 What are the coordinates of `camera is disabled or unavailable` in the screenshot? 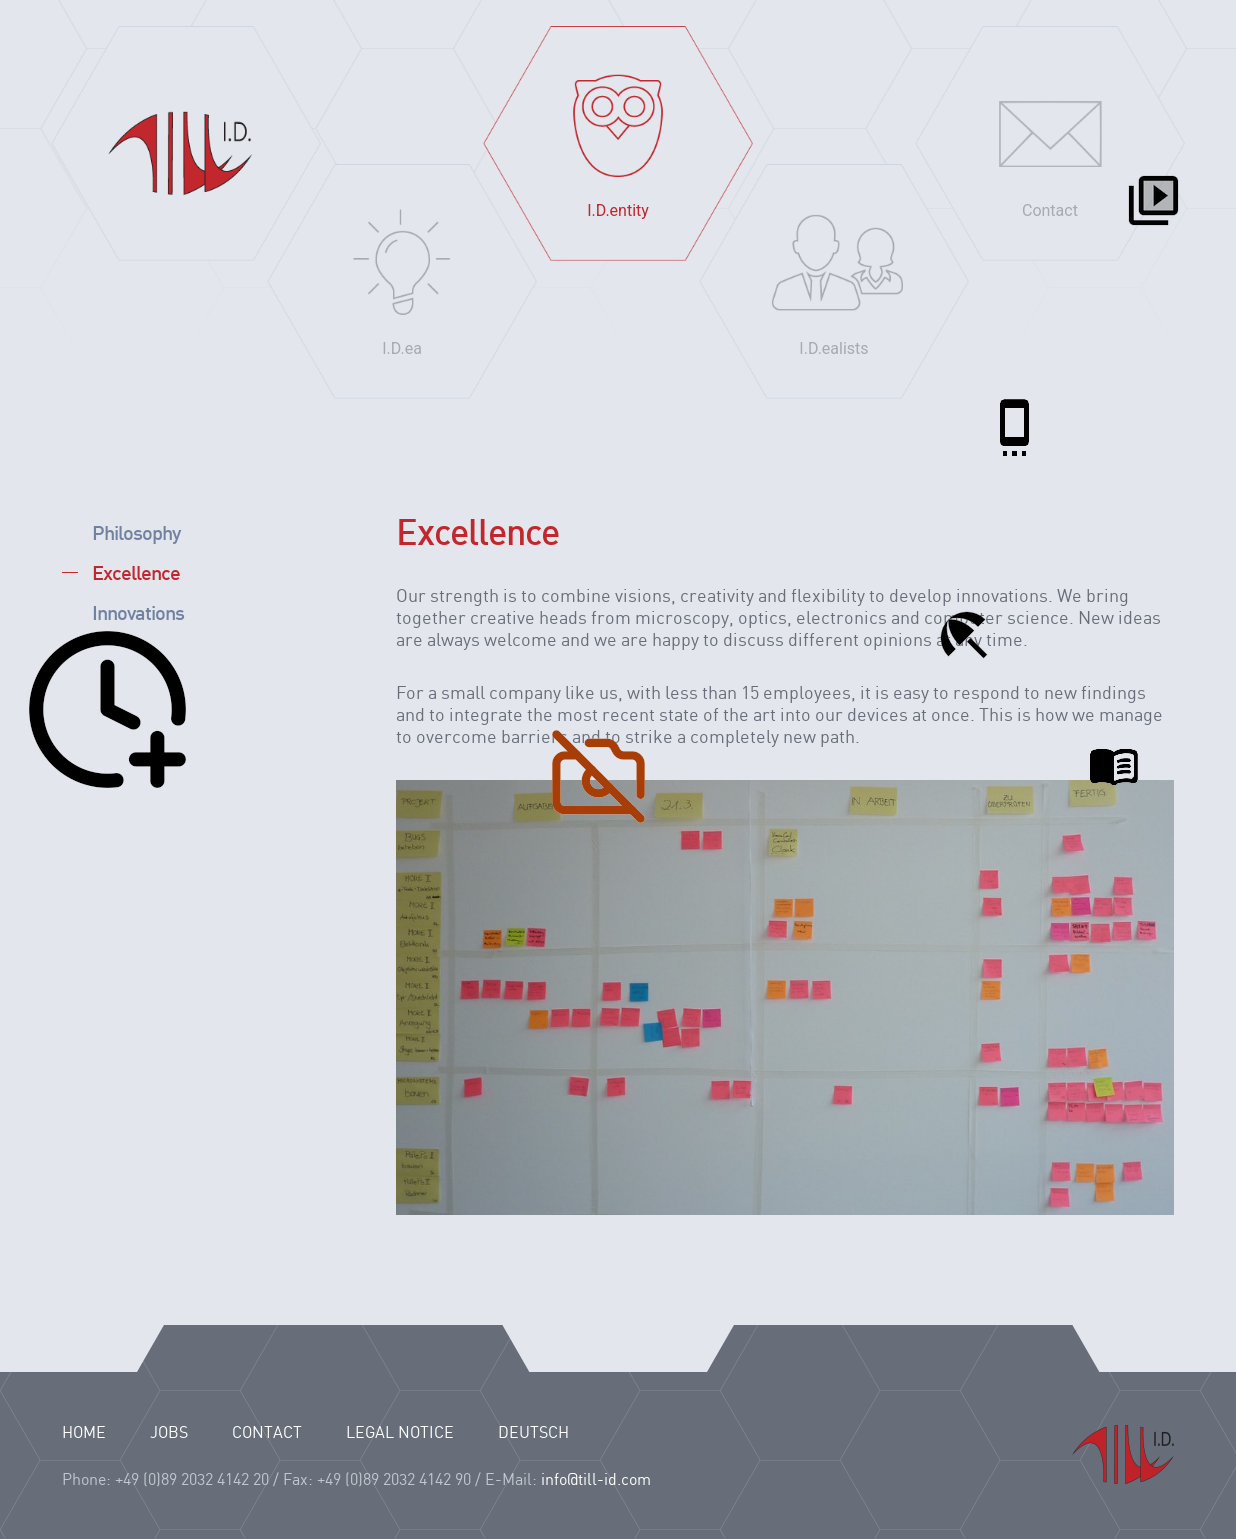 It's located at (598, 776).